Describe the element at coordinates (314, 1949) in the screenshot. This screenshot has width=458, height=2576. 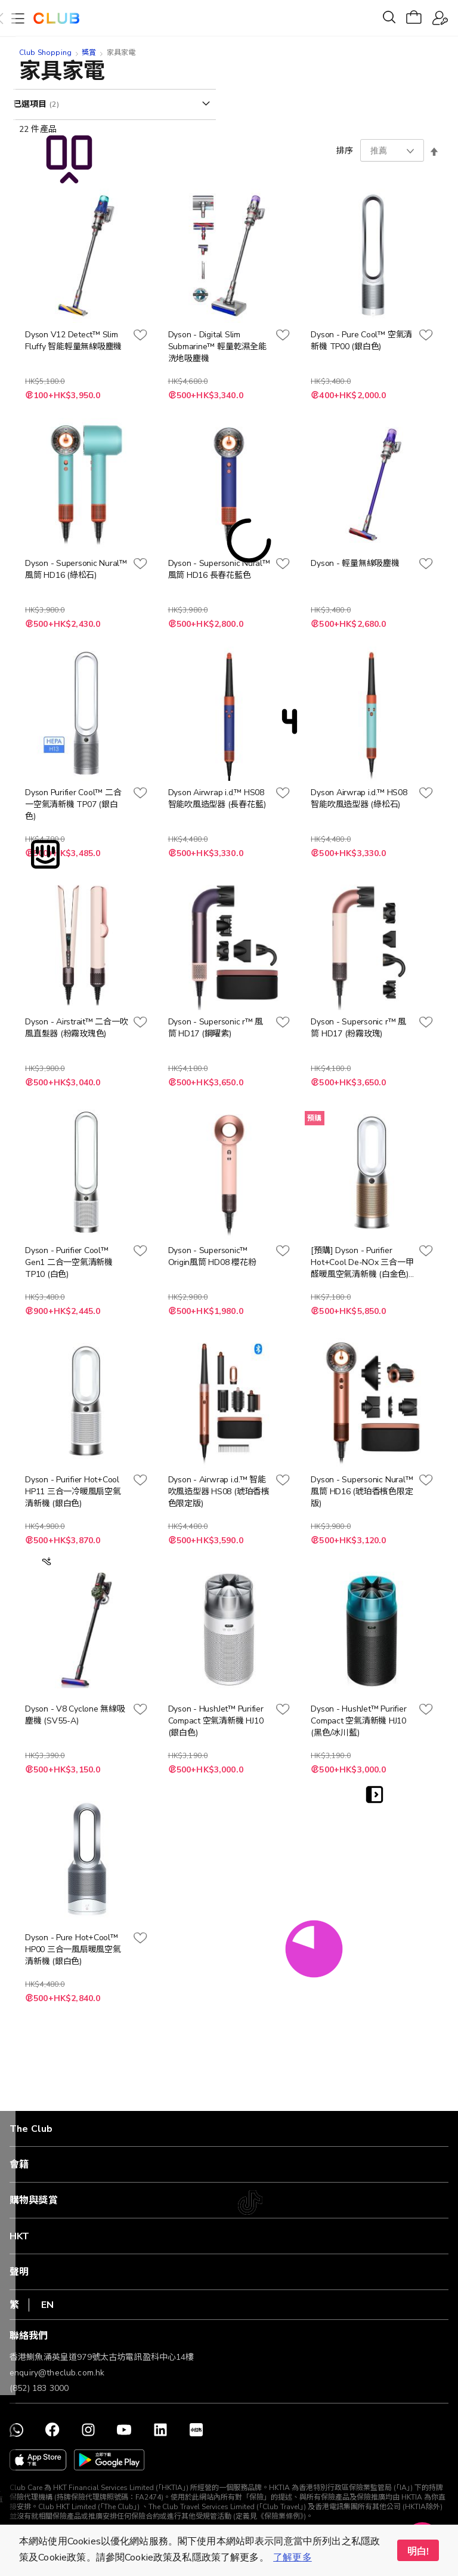
I see `indicates 80% progress or completion` at that location.